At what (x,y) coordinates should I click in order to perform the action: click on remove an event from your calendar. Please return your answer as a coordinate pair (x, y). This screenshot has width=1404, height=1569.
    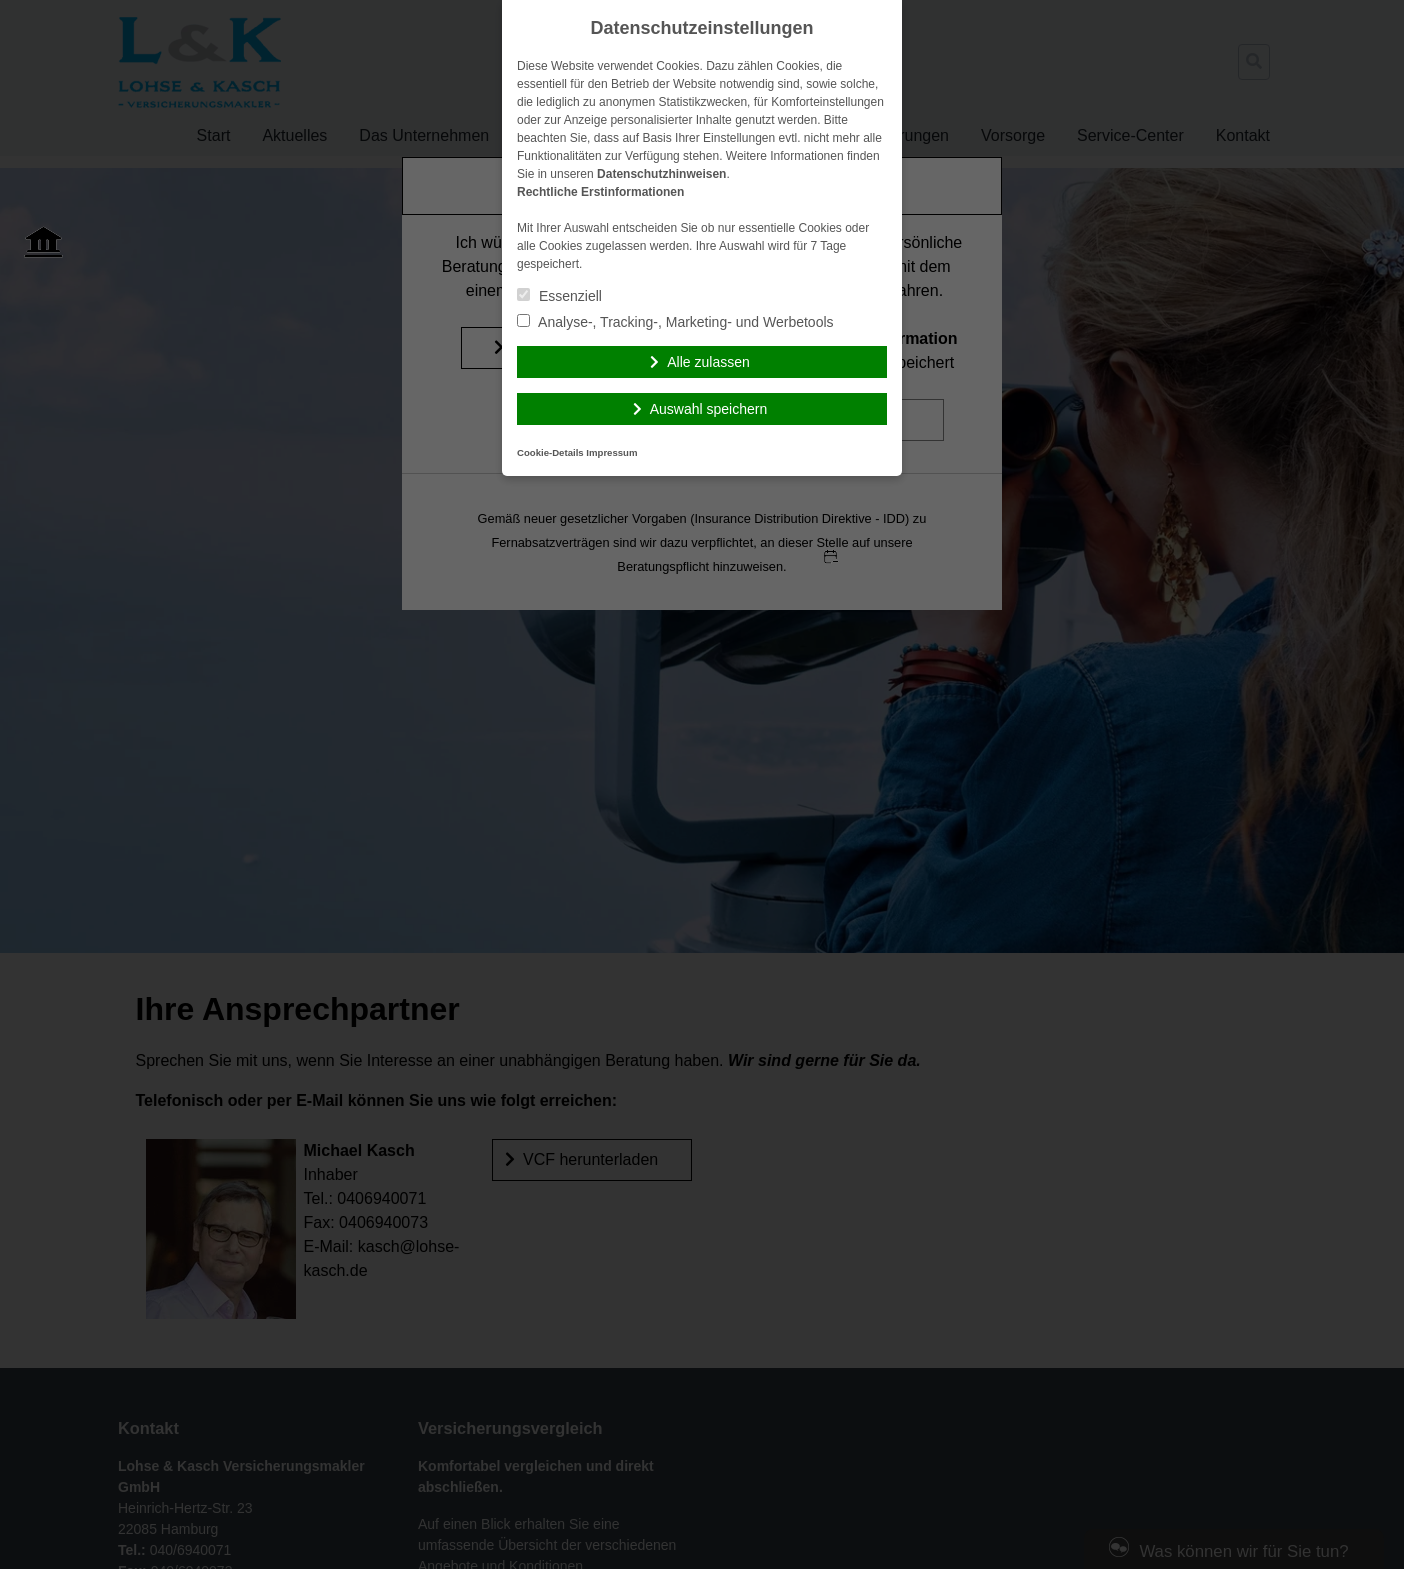
    Looking at the image, I should click on (830, 556).